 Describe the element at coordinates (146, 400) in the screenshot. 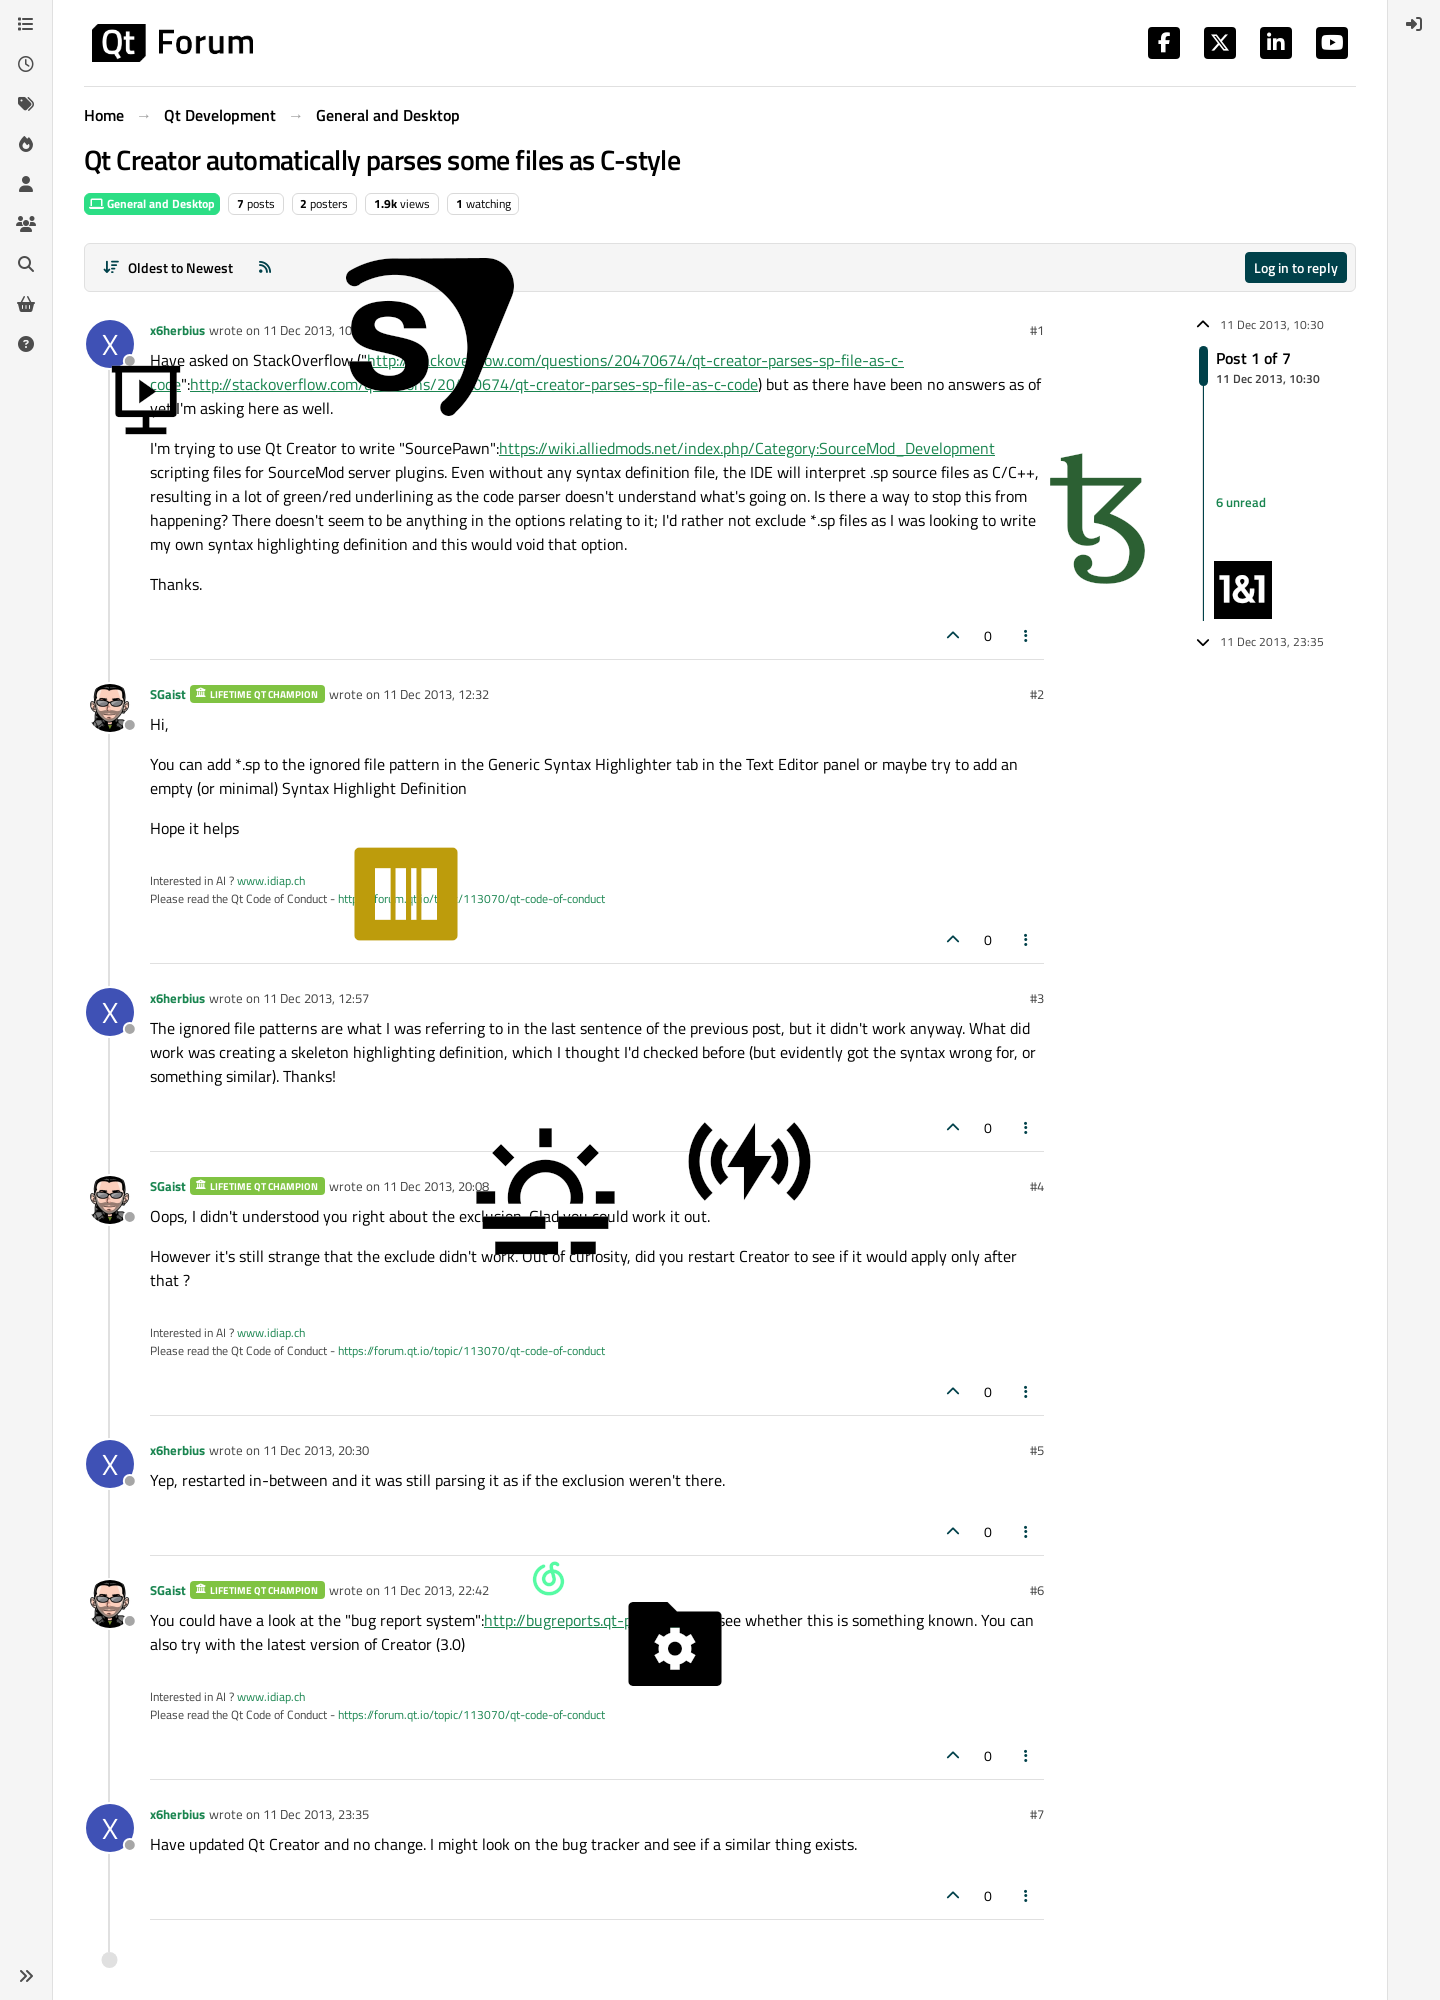

I see `start a presentation slideshow` at that location.